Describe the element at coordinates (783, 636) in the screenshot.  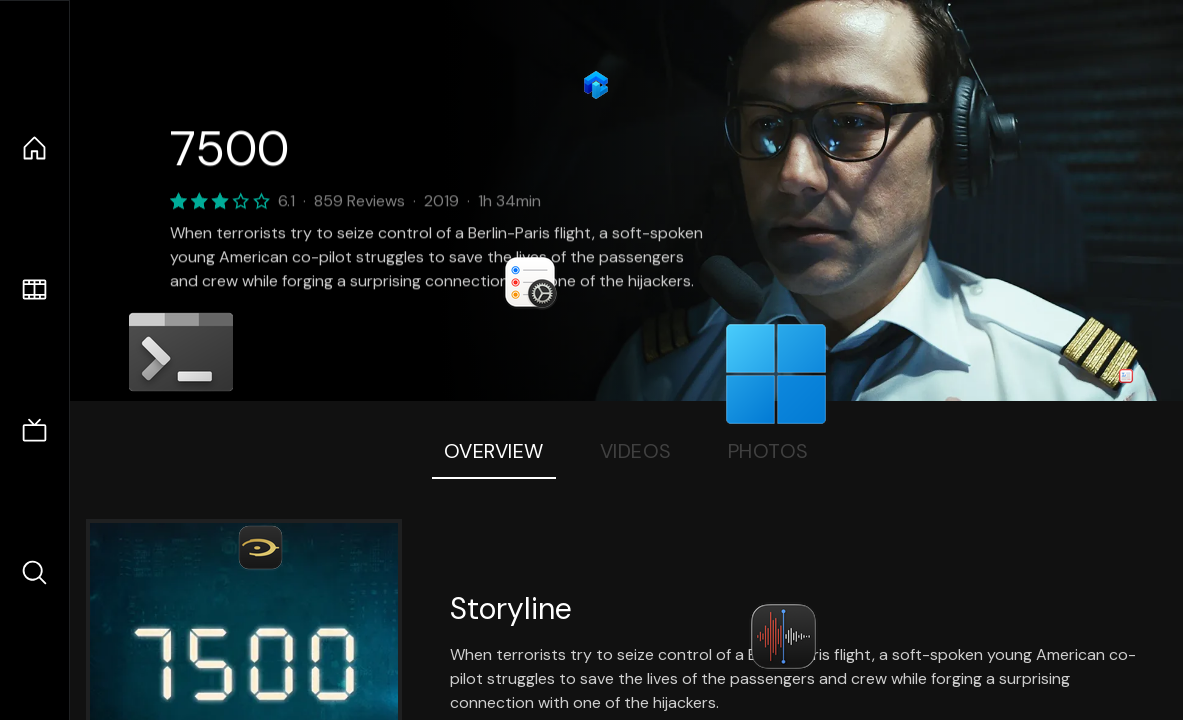
I see `open voice memos app` at that location.